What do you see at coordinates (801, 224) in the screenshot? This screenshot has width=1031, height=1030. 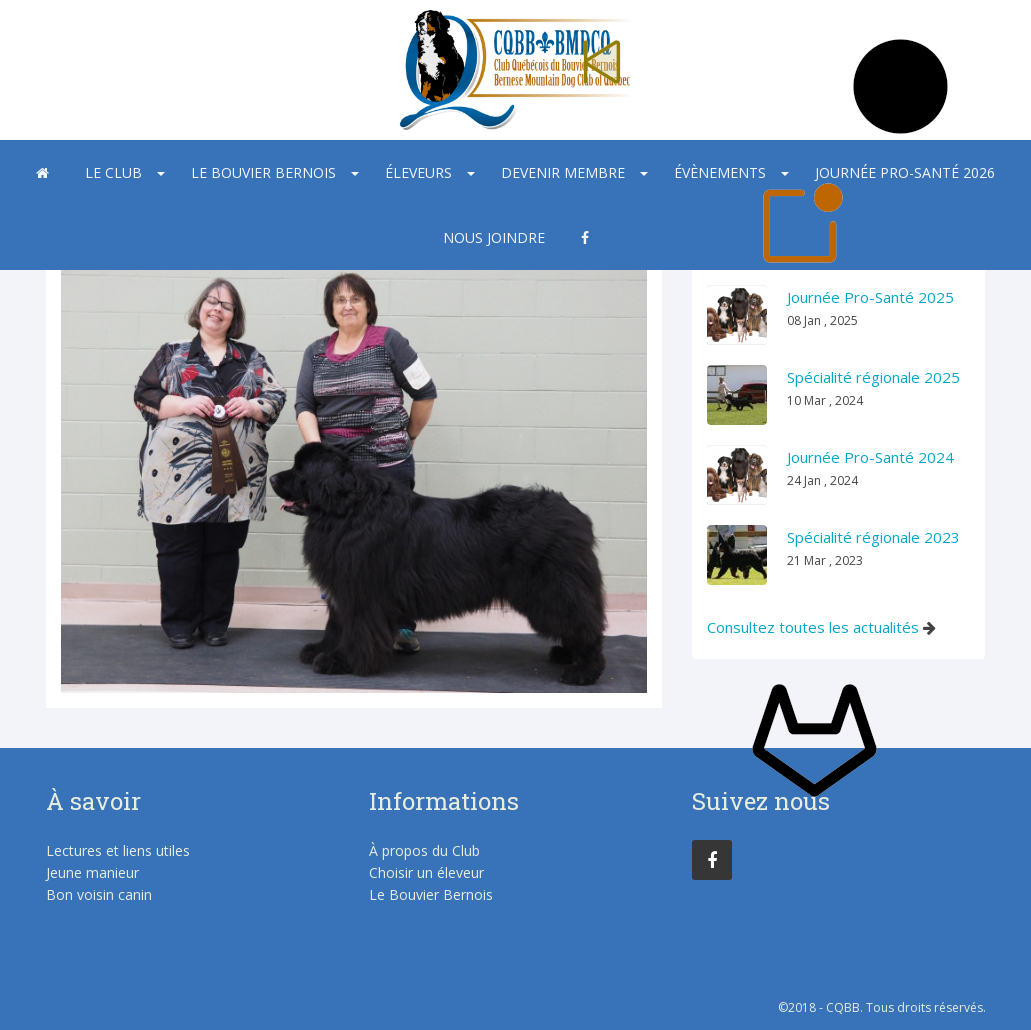 I see `indicates new notifications or alerts` at bounding box center [801, 224].